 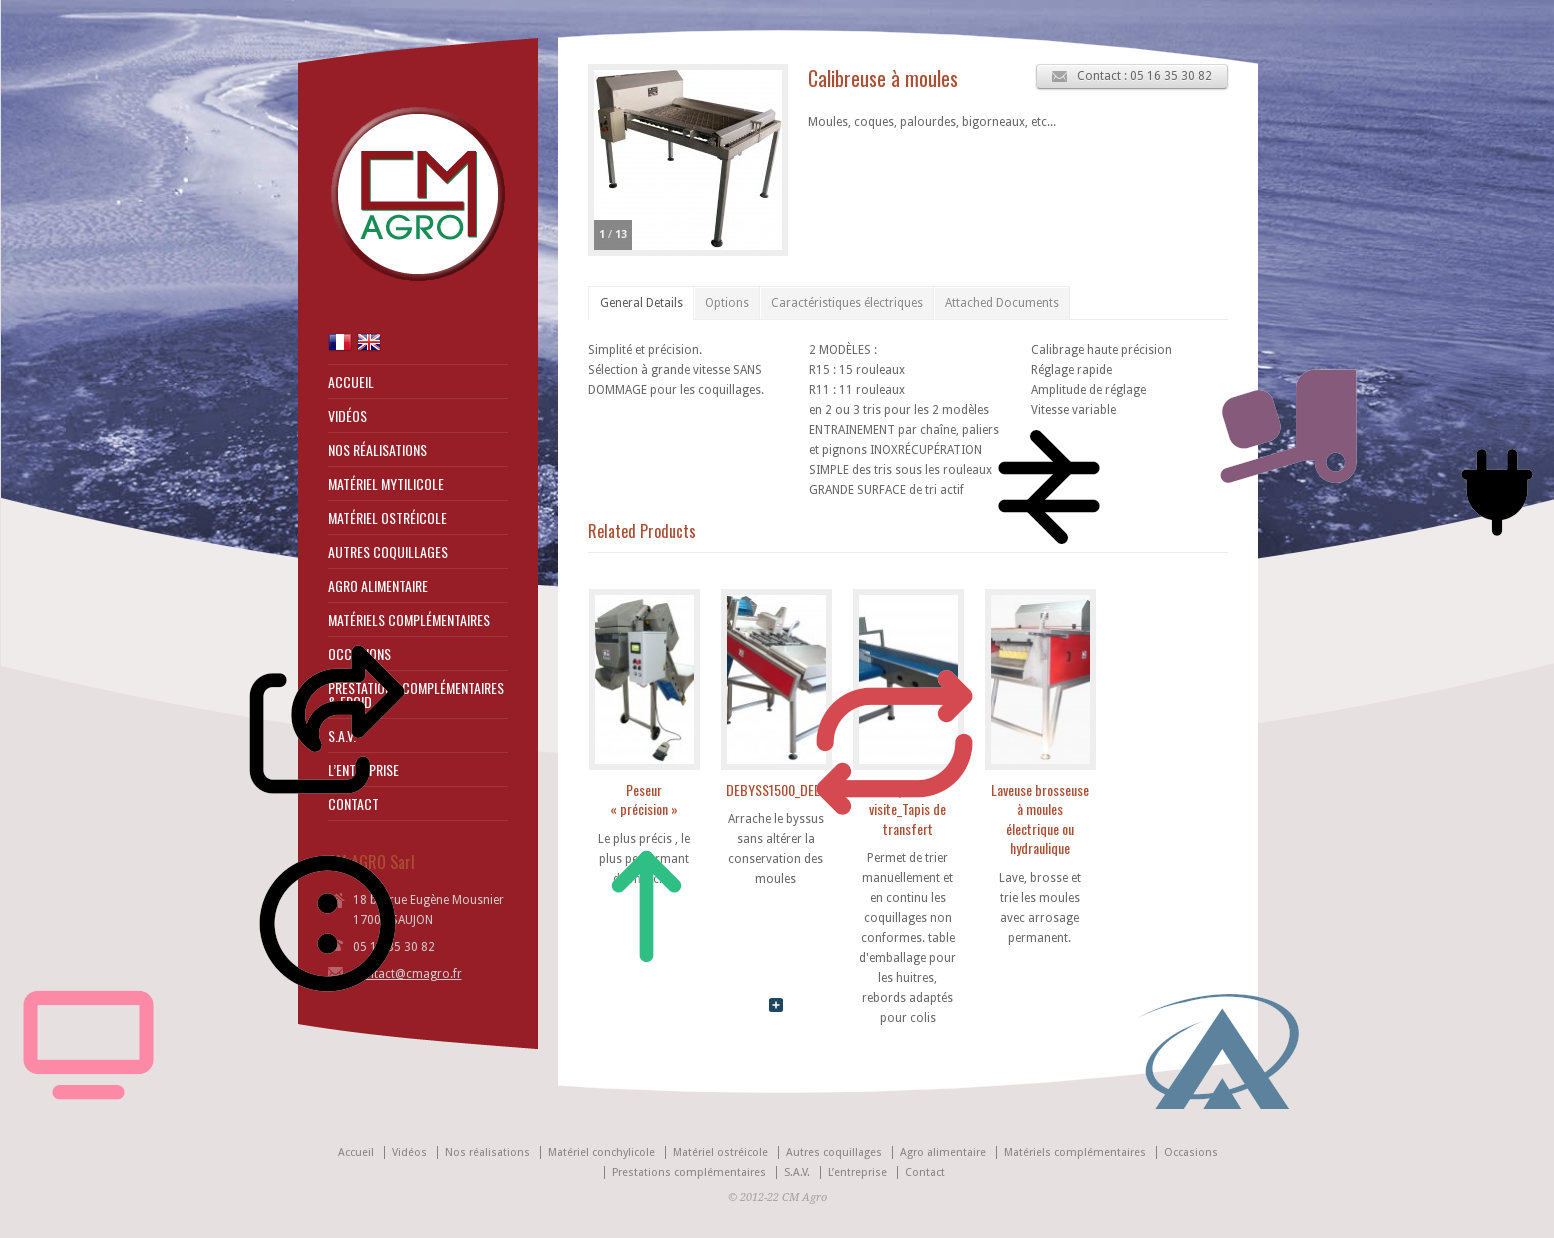 What do you see at coordinates (1049, 487) in the screenshot?
I see `indicates a railway or train station` at bounding box center [1049, 487].